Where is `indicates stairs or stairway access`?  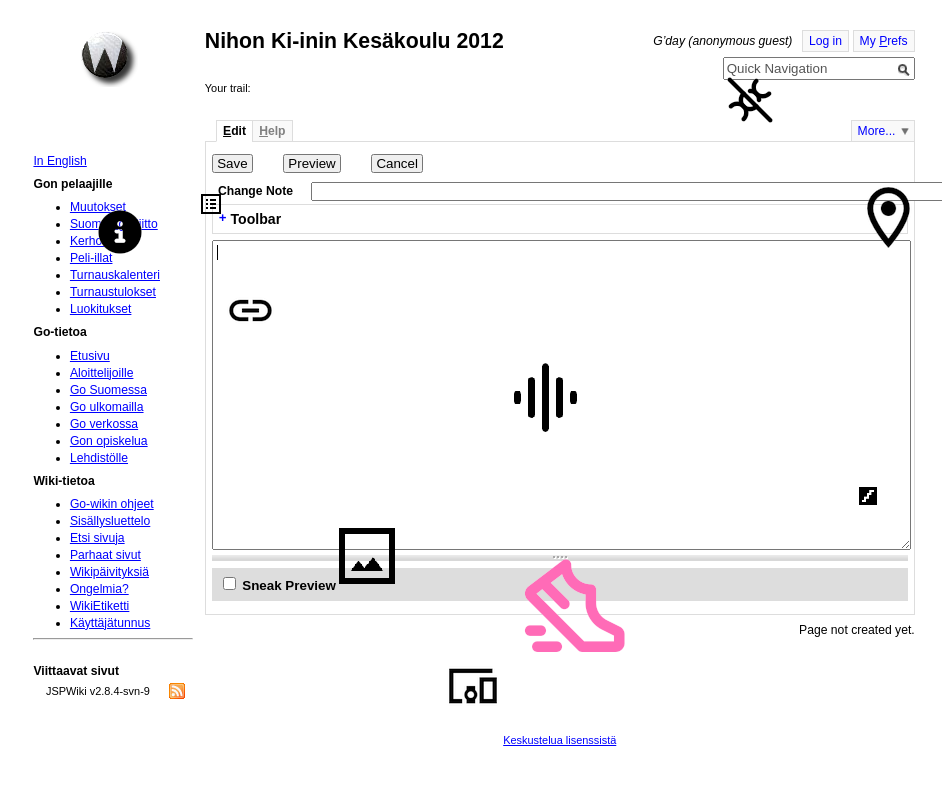
indicates stairs or stairway access is located at coordinates (868, 496).